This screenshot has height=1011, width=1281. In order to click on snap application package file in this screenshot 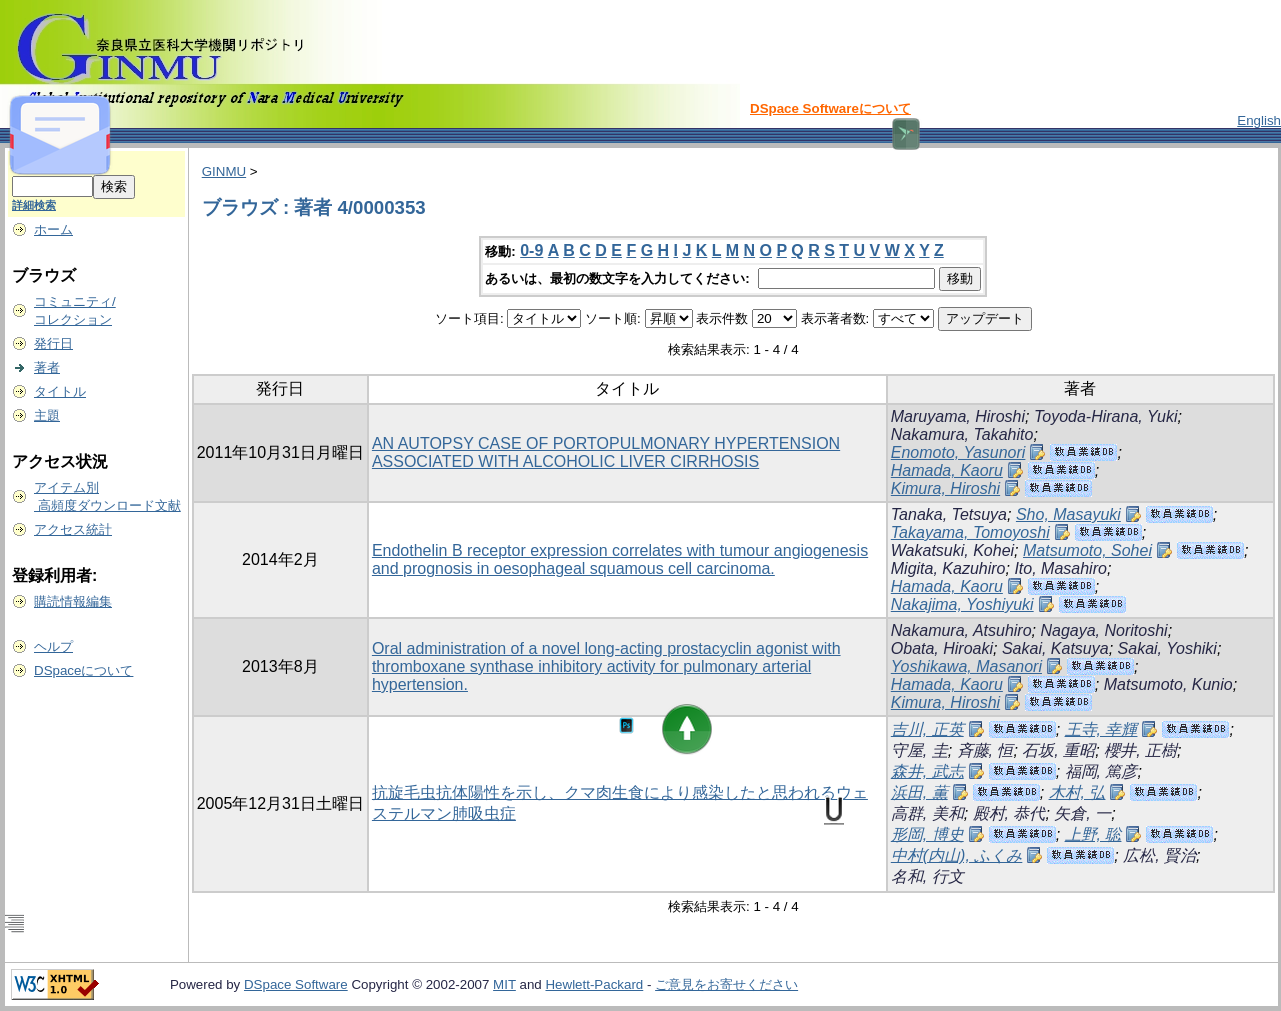, I will do `click(906, 134)`.